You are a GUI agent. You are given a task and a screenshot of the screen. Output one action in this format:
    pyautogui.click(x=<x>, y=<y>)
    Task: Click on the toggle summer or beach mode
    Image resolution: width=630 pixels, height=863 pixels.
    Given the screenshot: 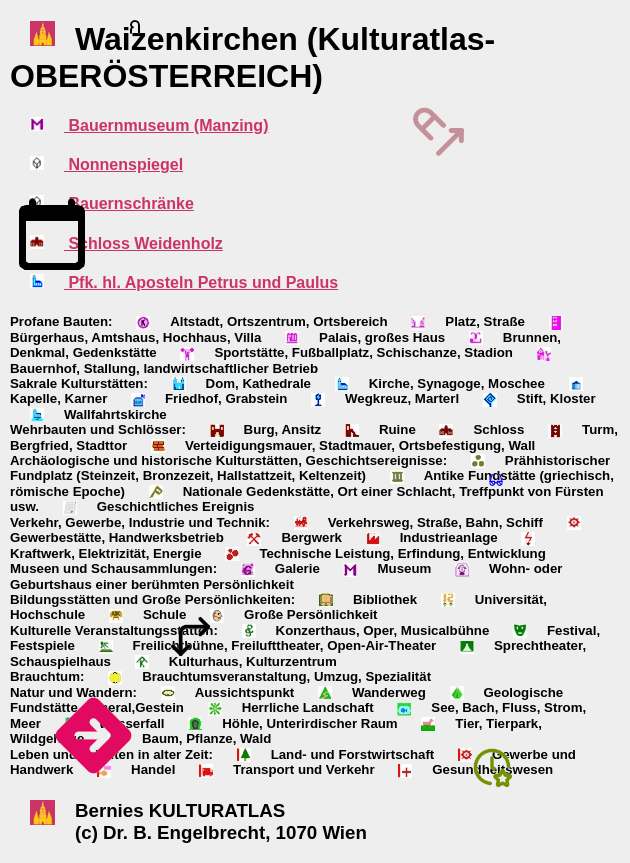 What is the action you would take?
    pyautogui.click(x=496, y=480)
    